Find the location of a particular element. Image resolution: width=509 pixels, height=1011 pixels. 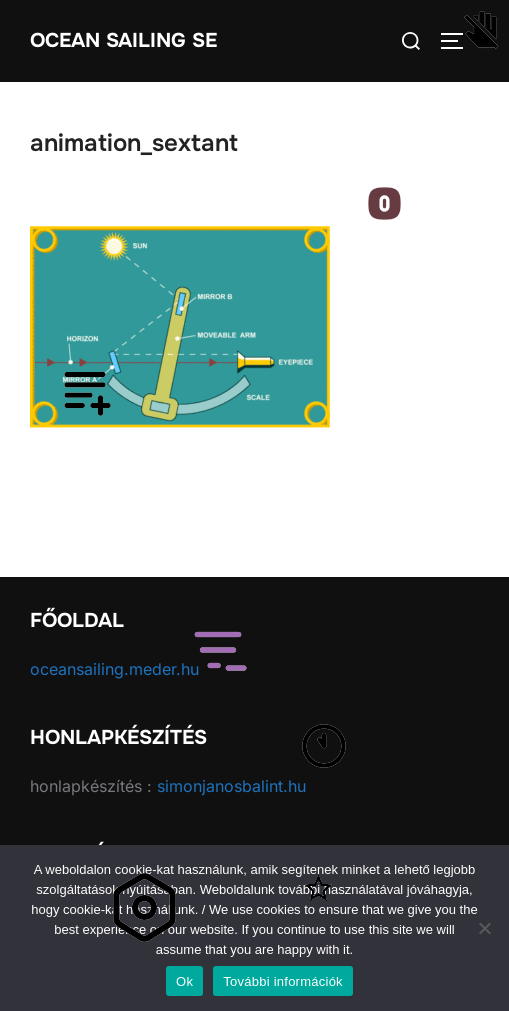

indicates the current time (11 o'clock) is located at coordinates (324, 746).